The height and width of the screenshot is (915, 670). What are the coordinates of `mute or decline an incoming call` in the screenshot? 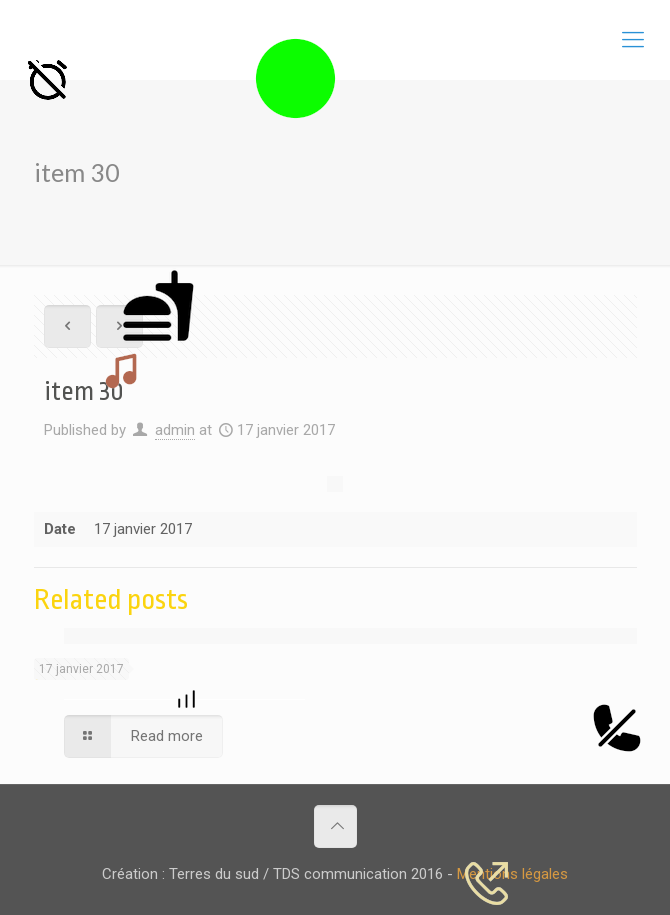 It's located at (617, 728).